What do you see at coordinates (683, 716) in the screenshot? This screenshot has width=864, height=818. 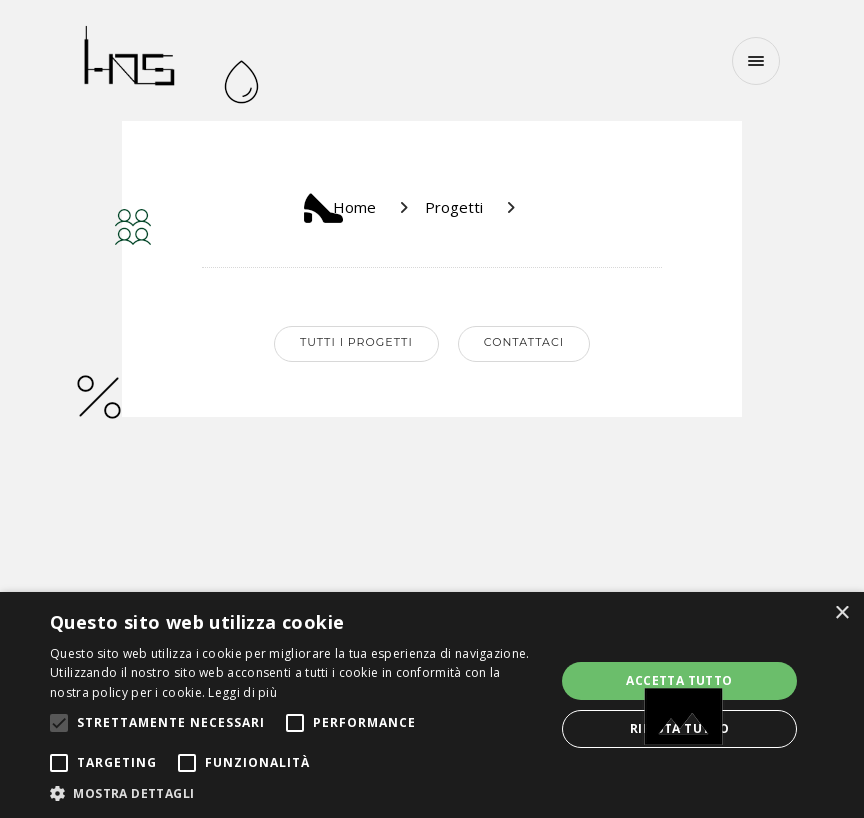 I see `view panorama or wide-angle photos` at bounding box center [683, 716].